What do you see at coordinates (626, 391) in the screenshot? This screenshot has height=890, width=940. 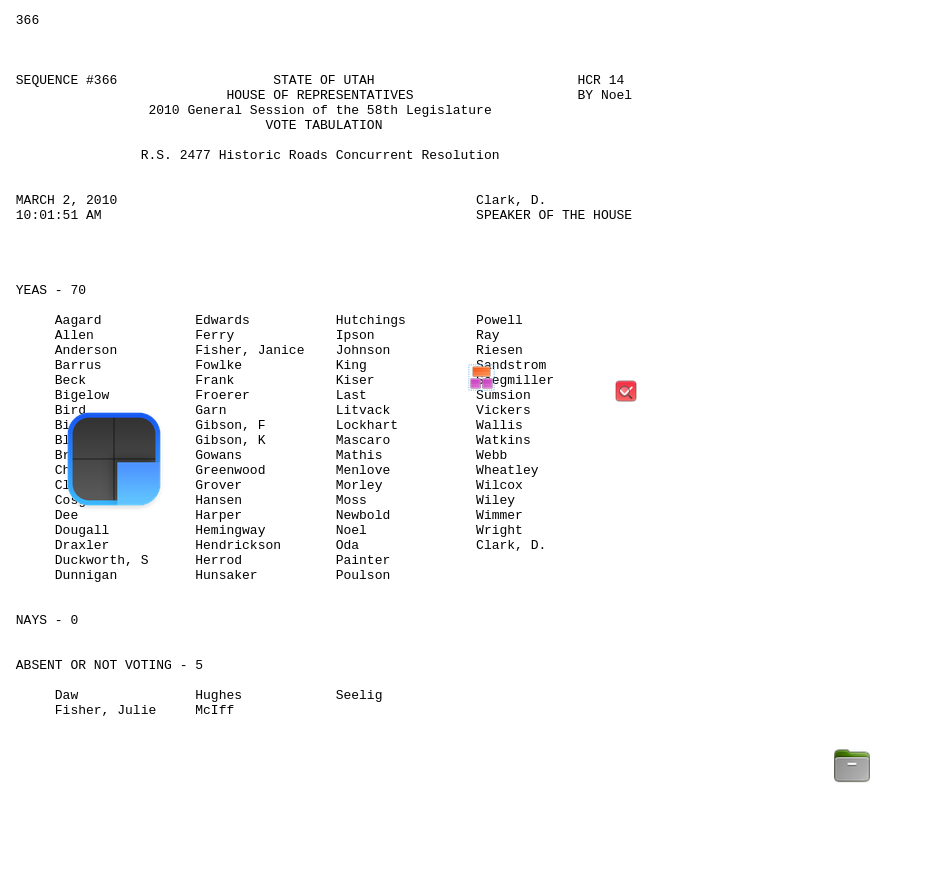 I see `open system configuration settings` at bounding box center [626, 391].